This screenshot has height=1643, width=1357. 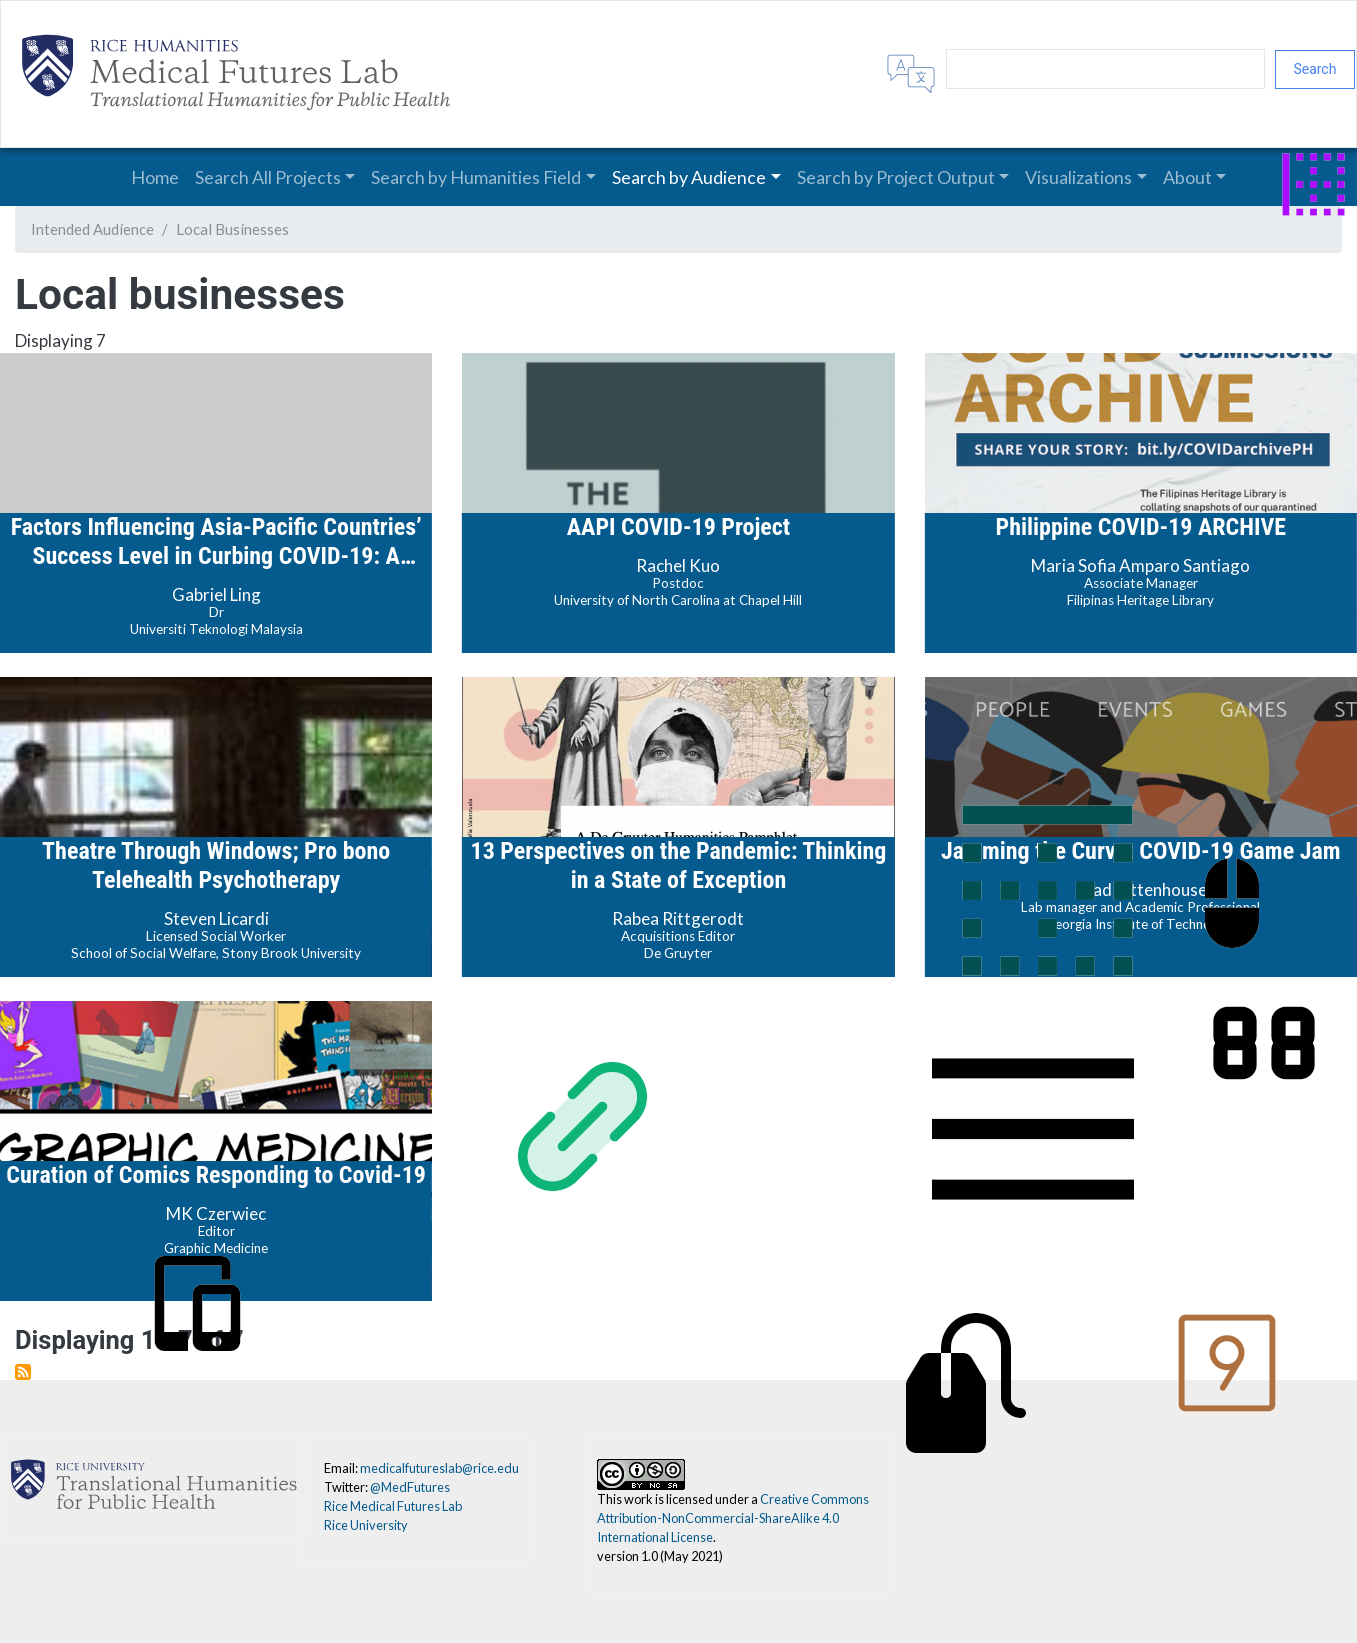 What do you see at coordinates (1313, 184) in the screenshot?
I see `apply border to left edge only` at bounding box center [1313, 184].